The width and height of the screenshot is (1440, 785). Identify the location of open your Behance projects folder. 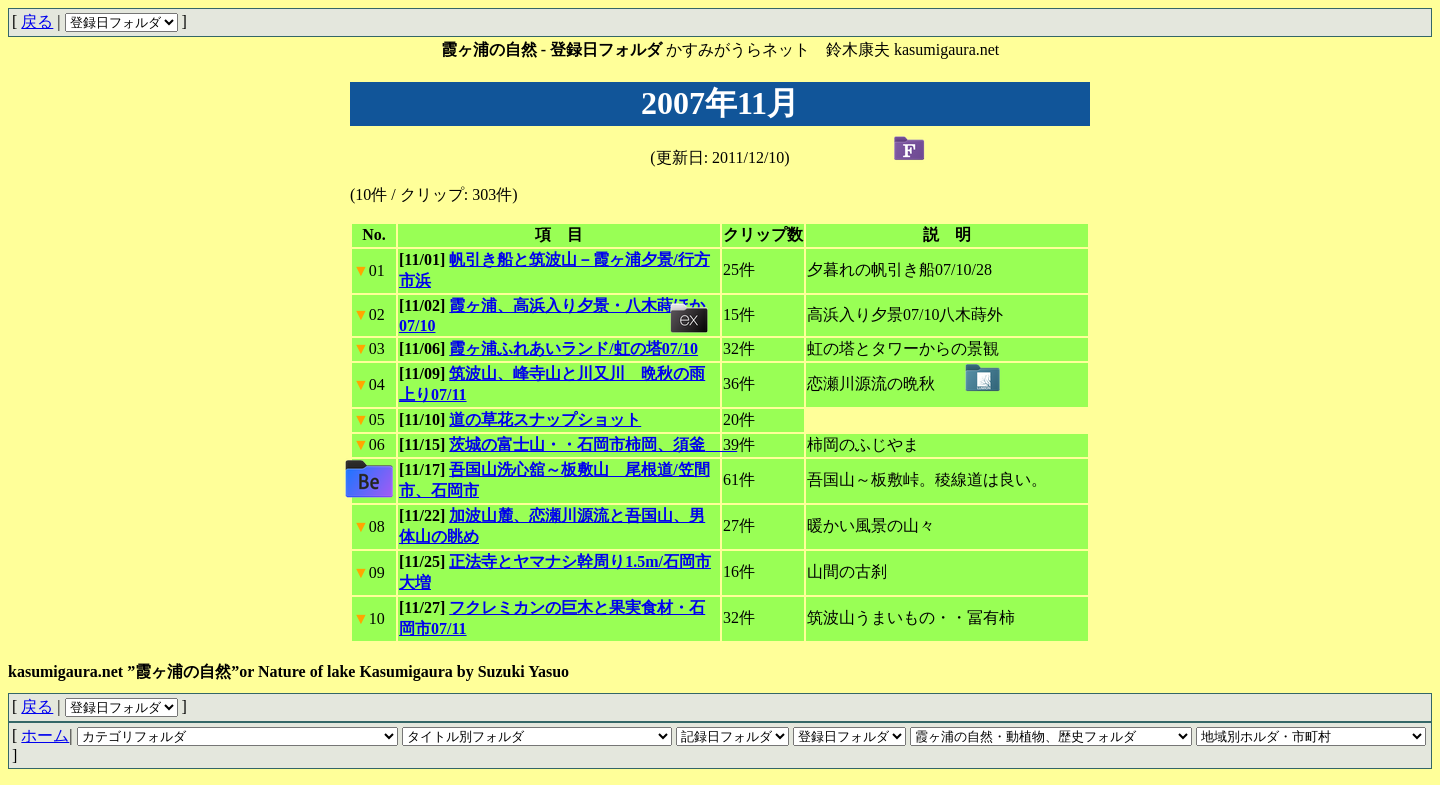
(369, 480).